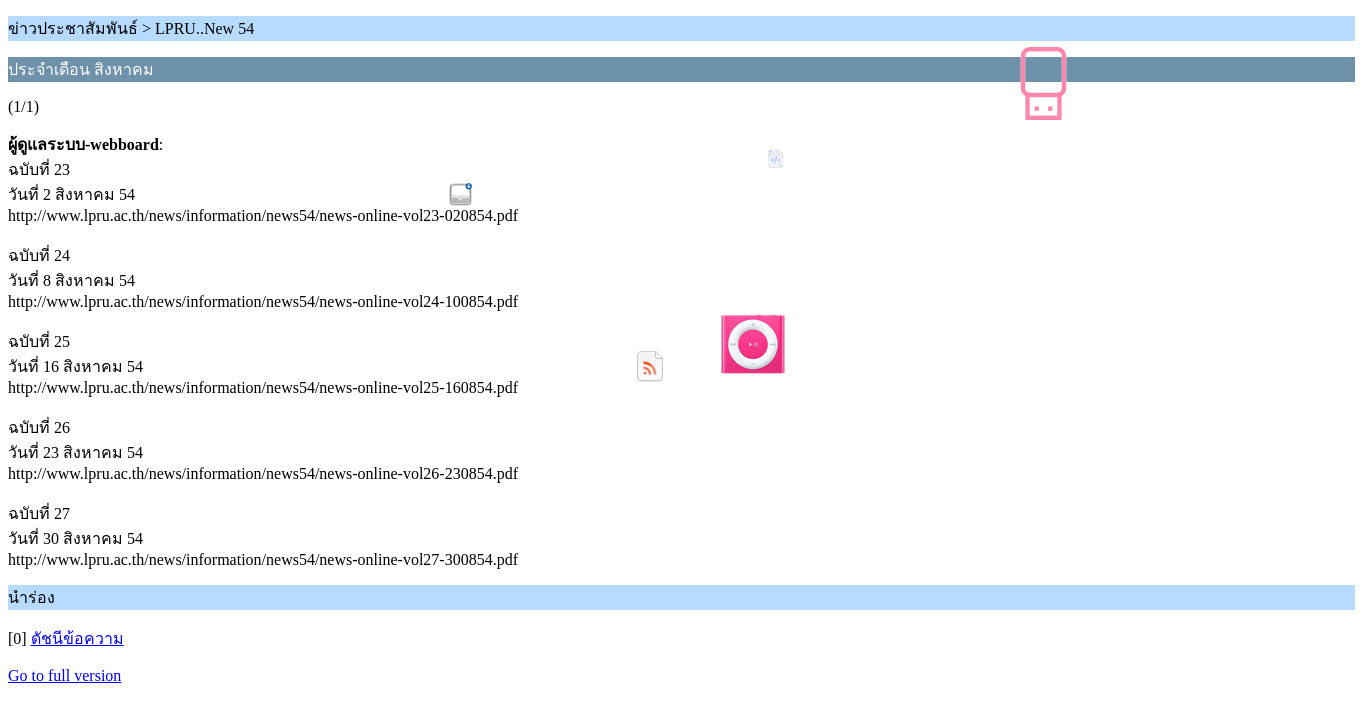  I want to click on iPod shuffle device connected, so click(753, 344).